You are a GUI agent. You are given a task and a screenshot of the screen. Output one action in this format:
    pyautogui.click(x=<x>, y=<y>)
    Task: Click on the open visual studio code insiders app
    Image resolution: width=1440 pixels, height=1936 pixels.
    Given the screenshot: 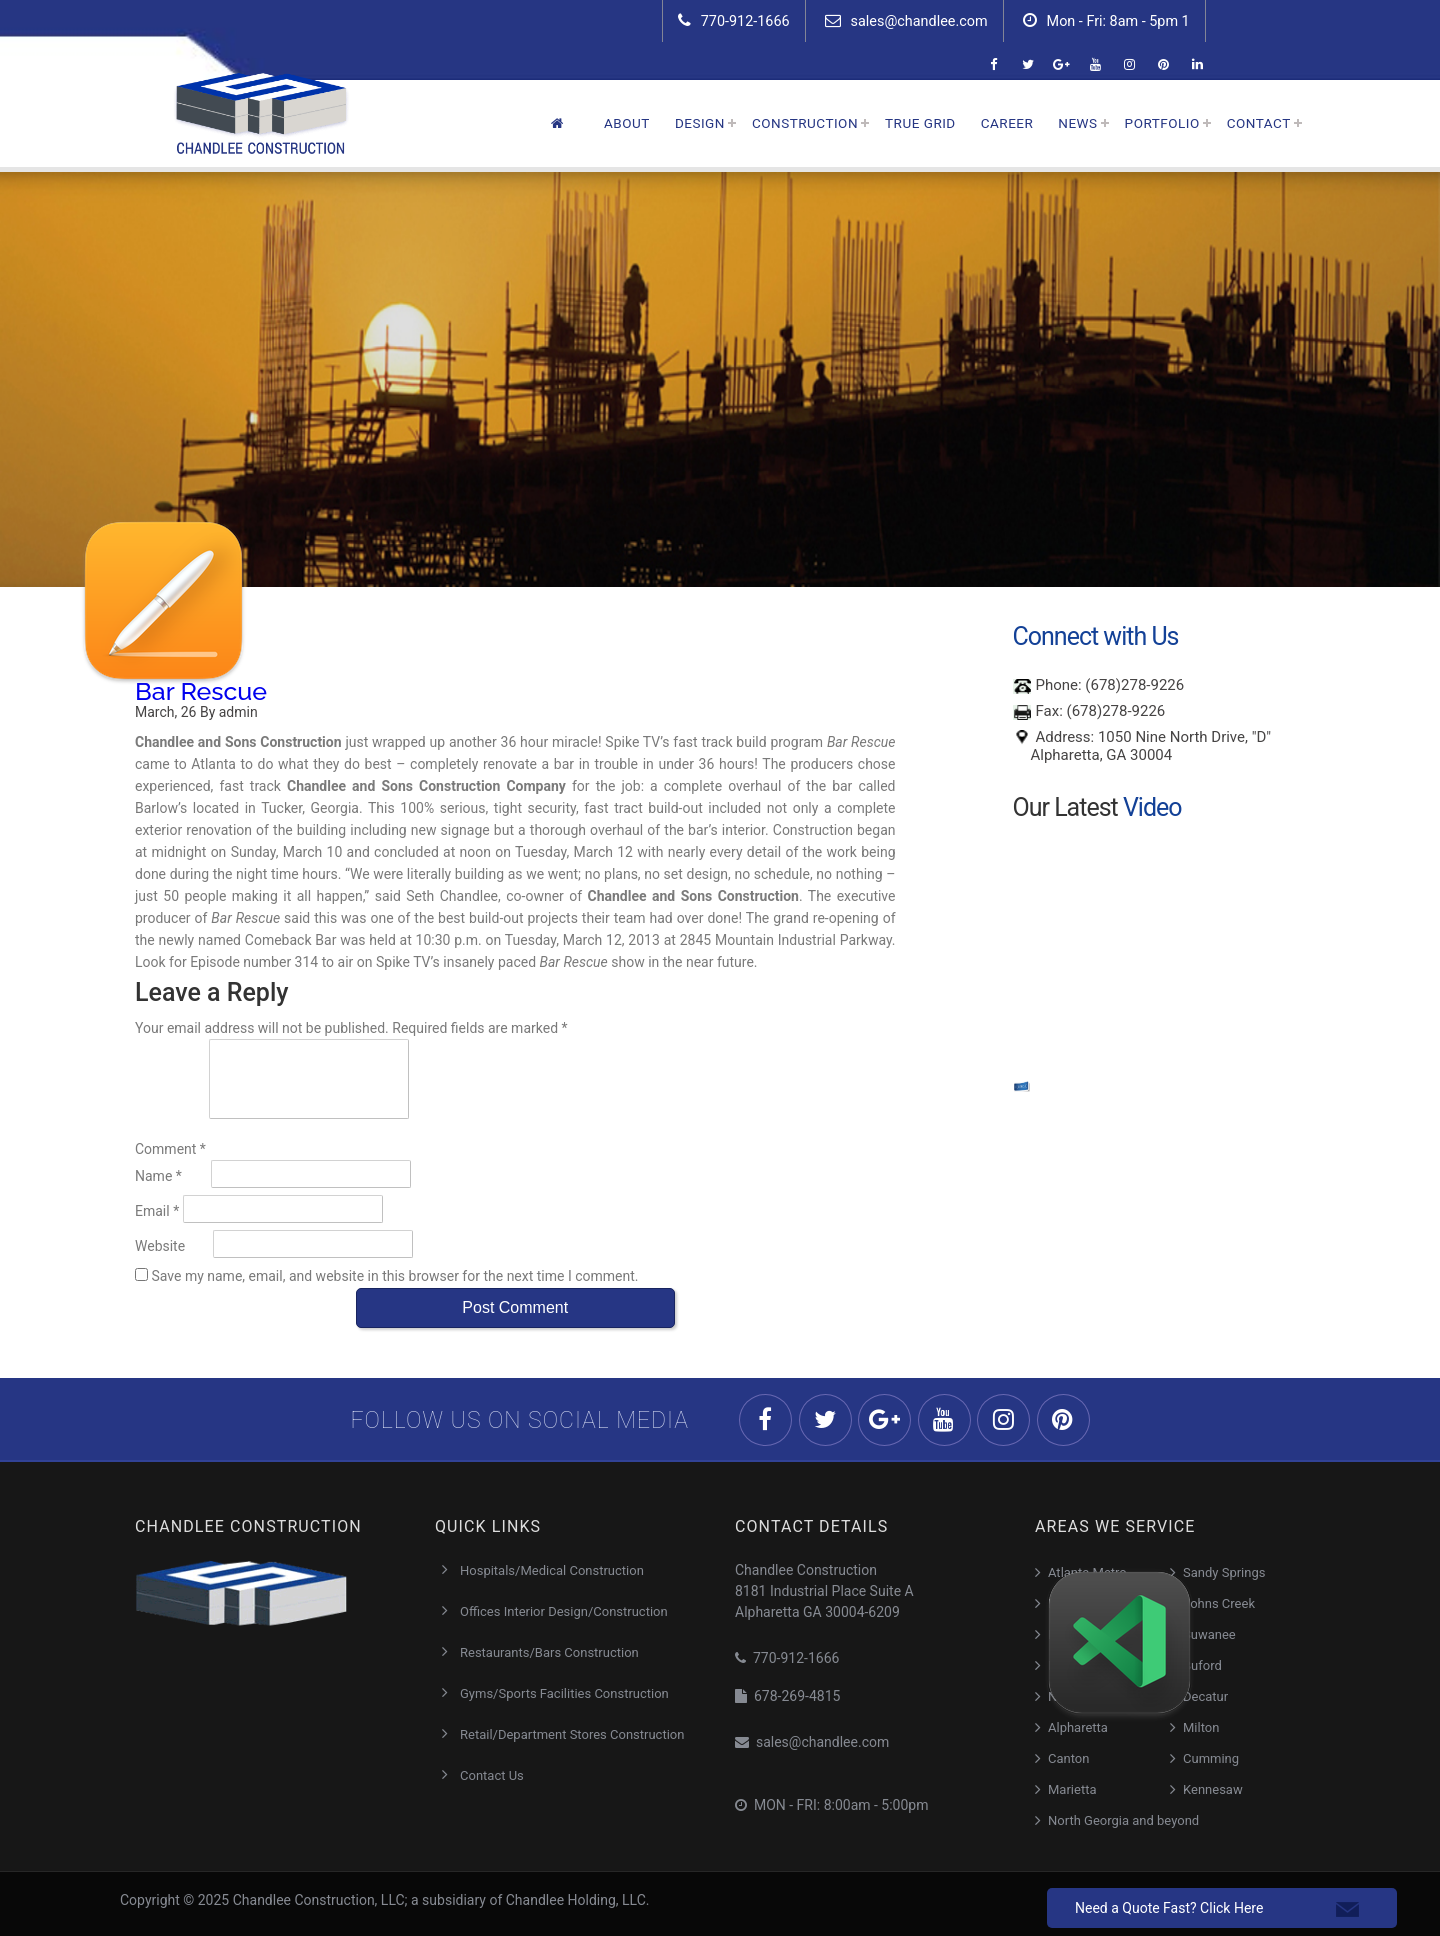 What is the action you would take?
    pyautogui.click(x=1119, y=1642)
    